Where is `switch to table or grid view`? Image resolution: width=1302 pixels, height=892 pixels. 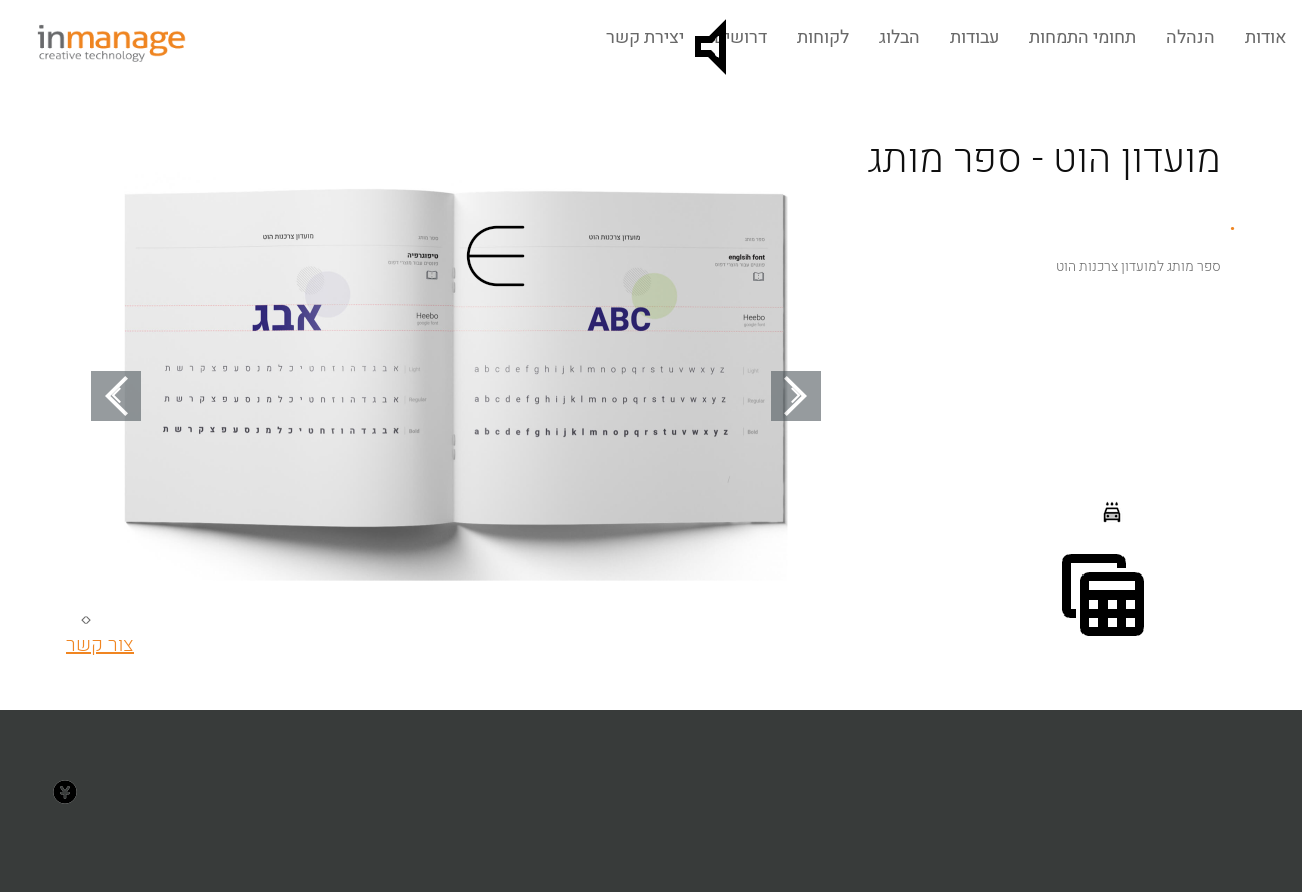
switch to table or grid view is located at coordinates (1103, 595).